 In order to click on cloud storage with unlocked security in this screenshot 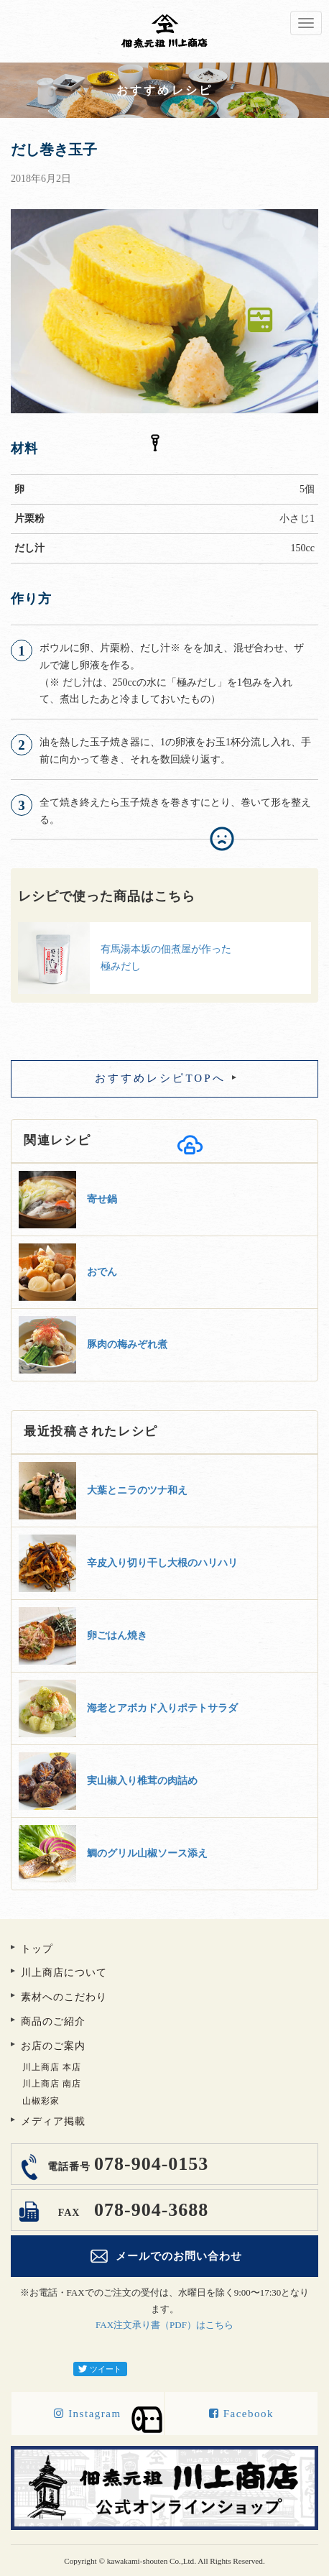, I will do `click(190, 1144)`.